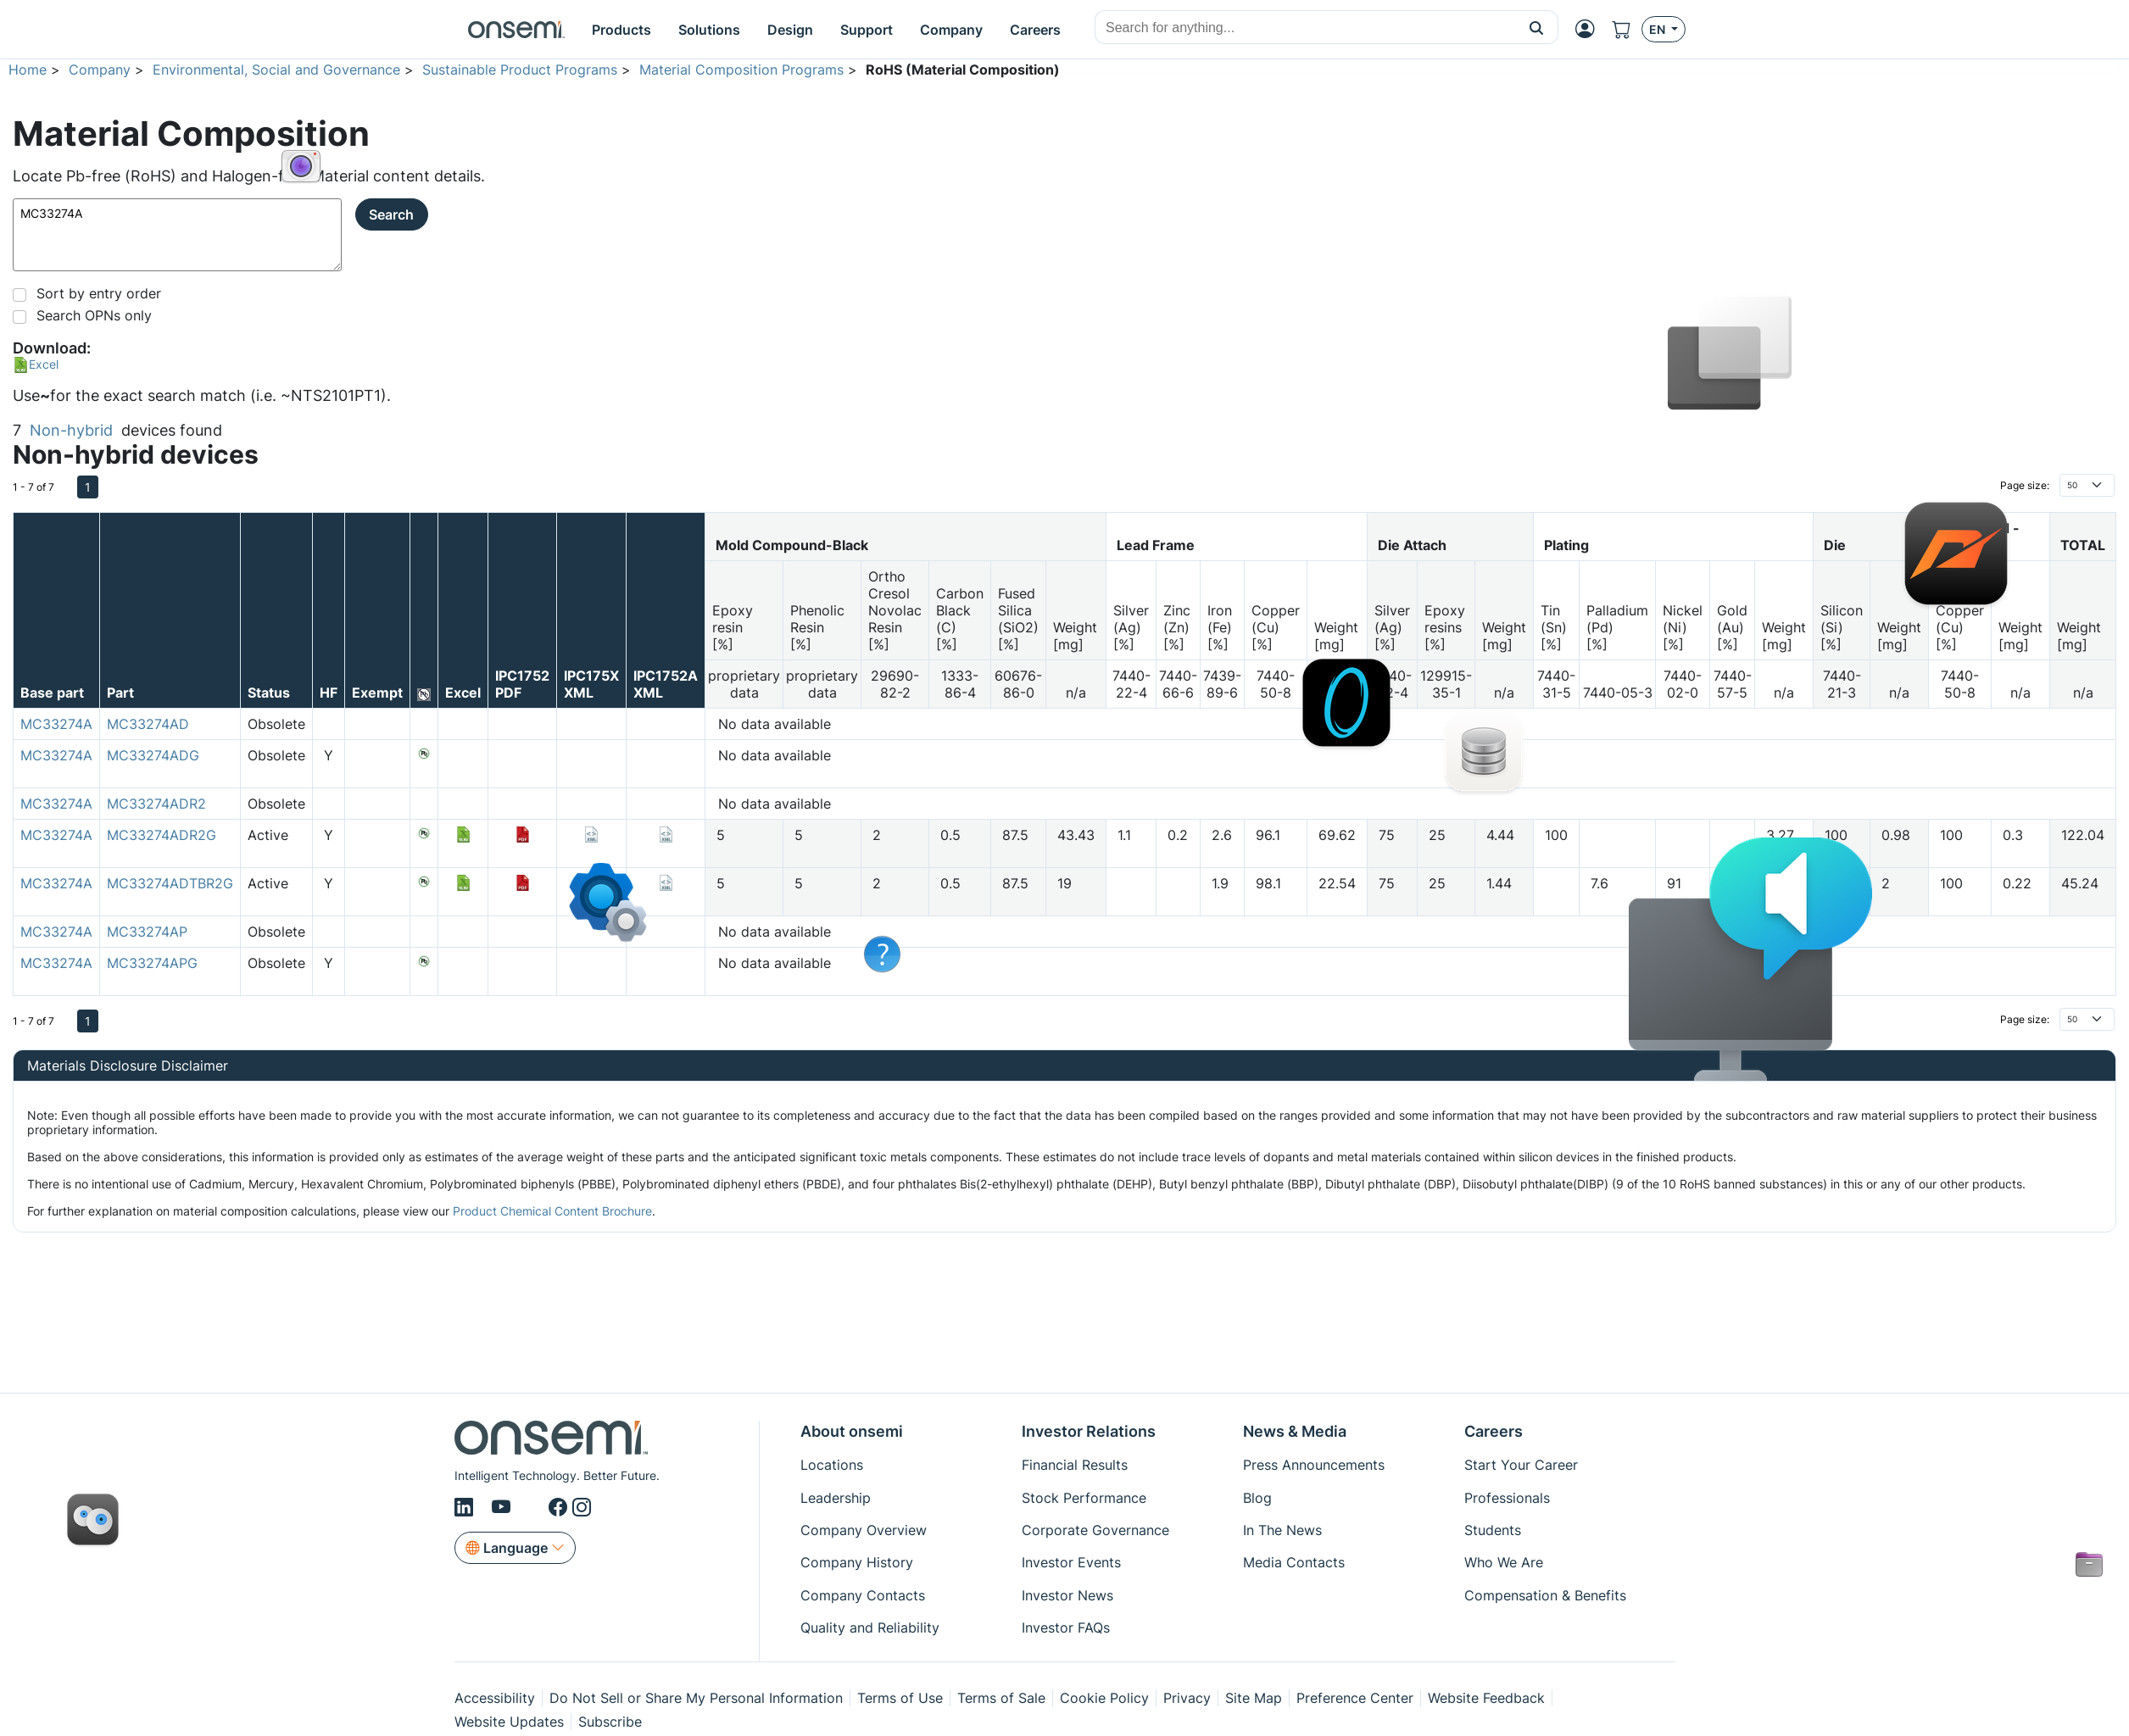 The image size is (2129, 1736). I want to click on open system settings, so click(609, 904).